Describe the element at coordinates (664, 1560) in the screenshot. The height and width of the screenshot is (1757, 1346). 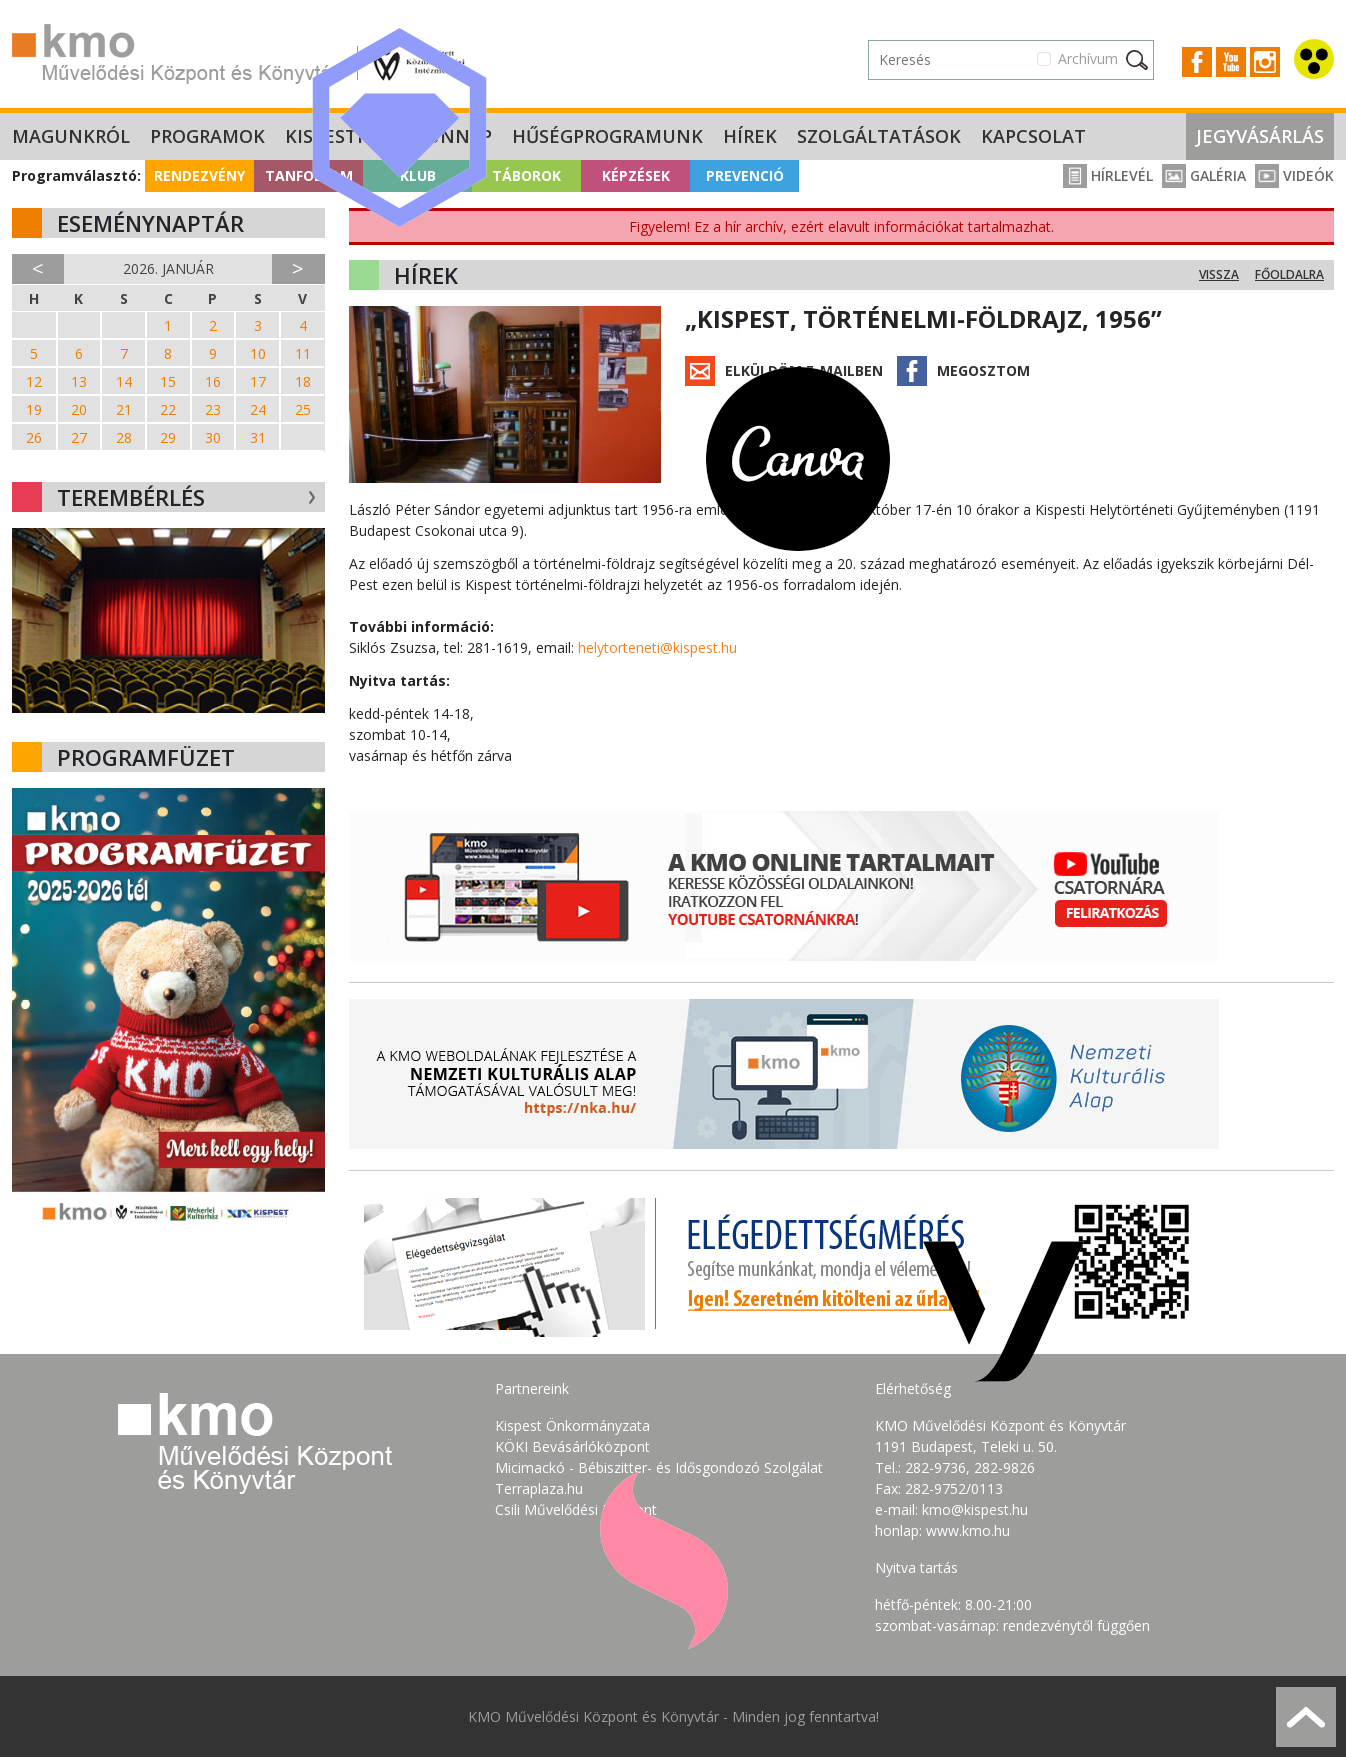
I see `sencha framework branding logo` at that location.